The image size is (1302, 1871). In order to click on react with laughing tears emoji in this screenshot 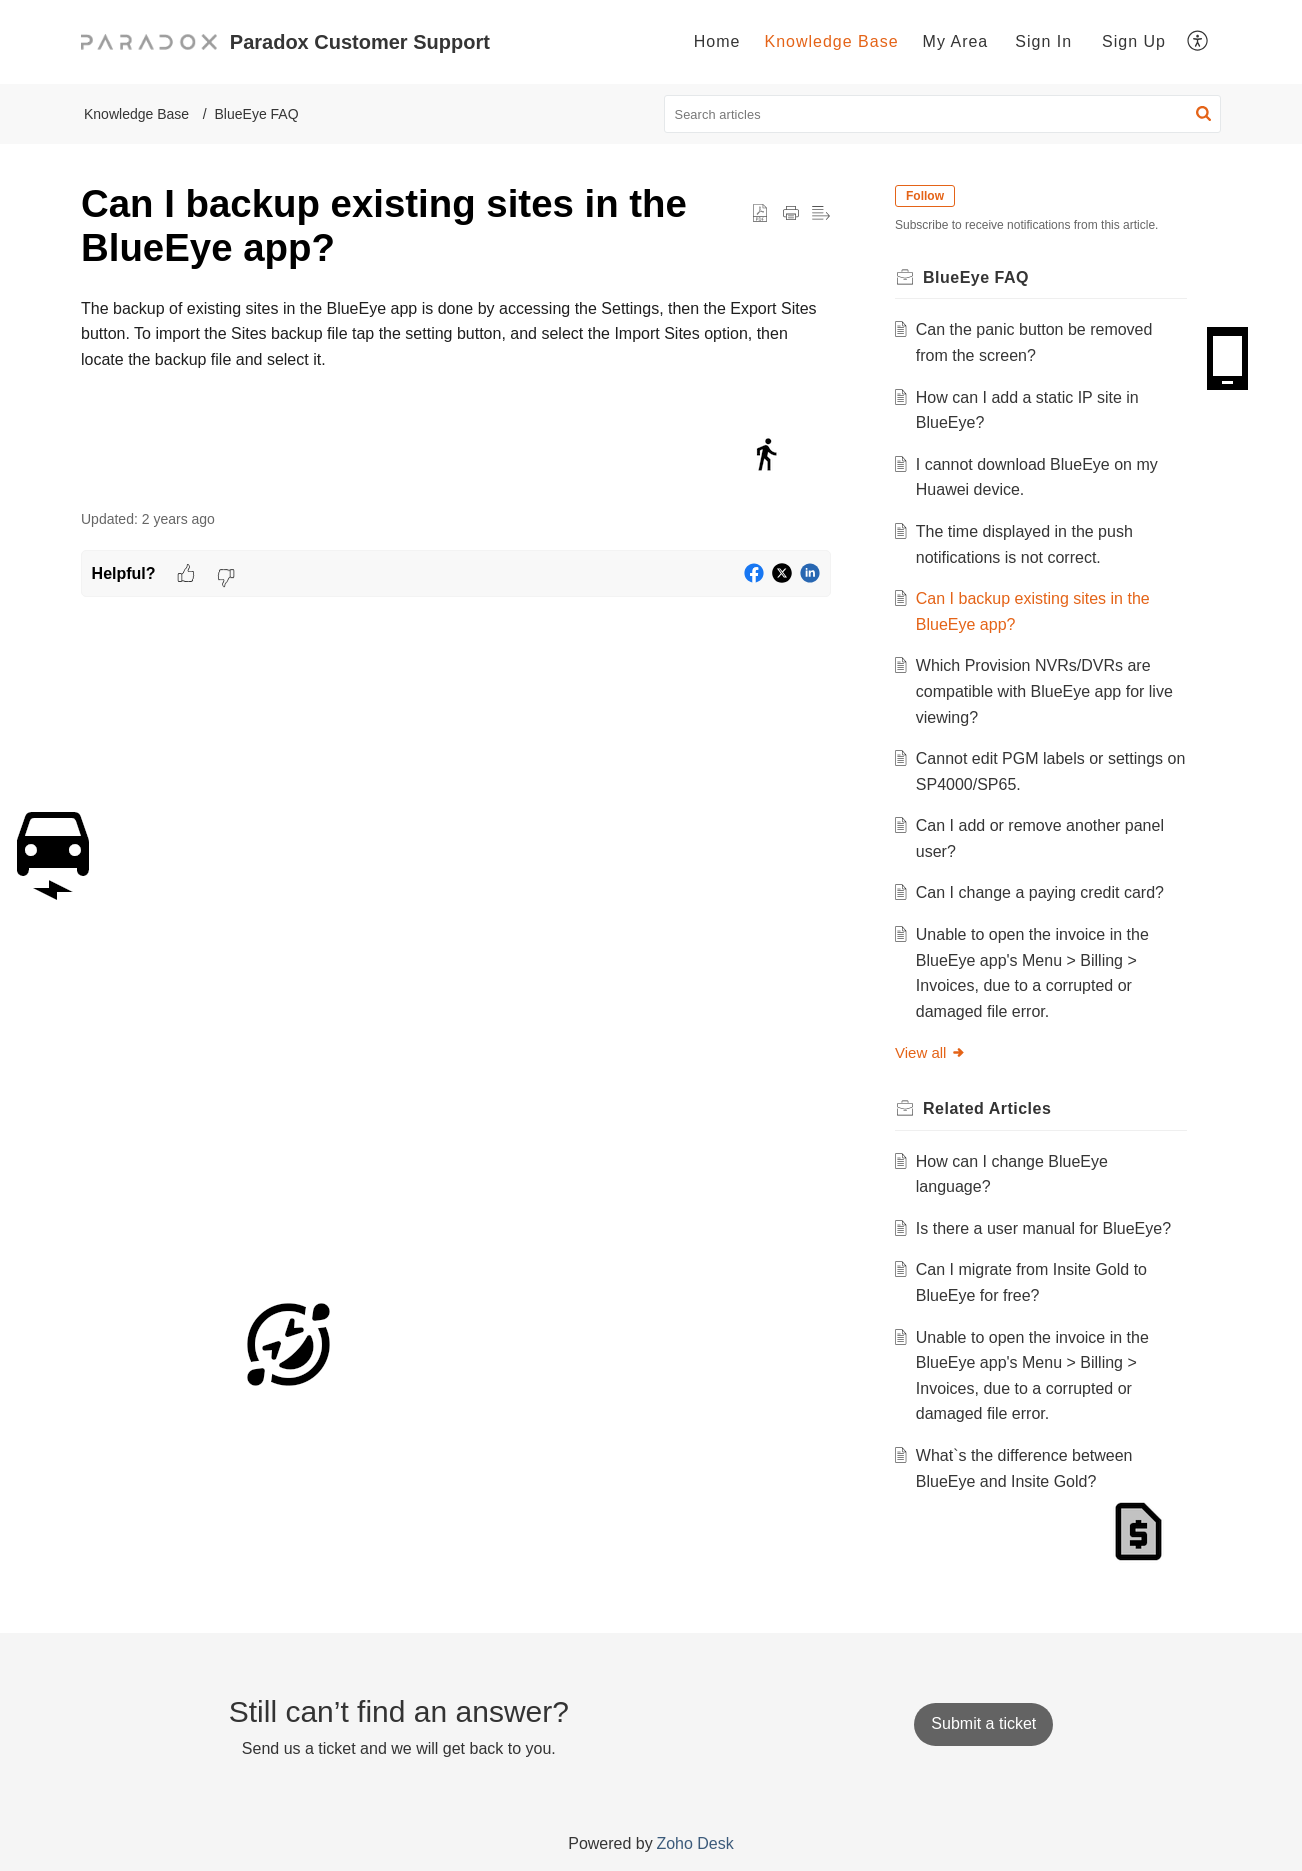, I will do `click(288, 1344)`.